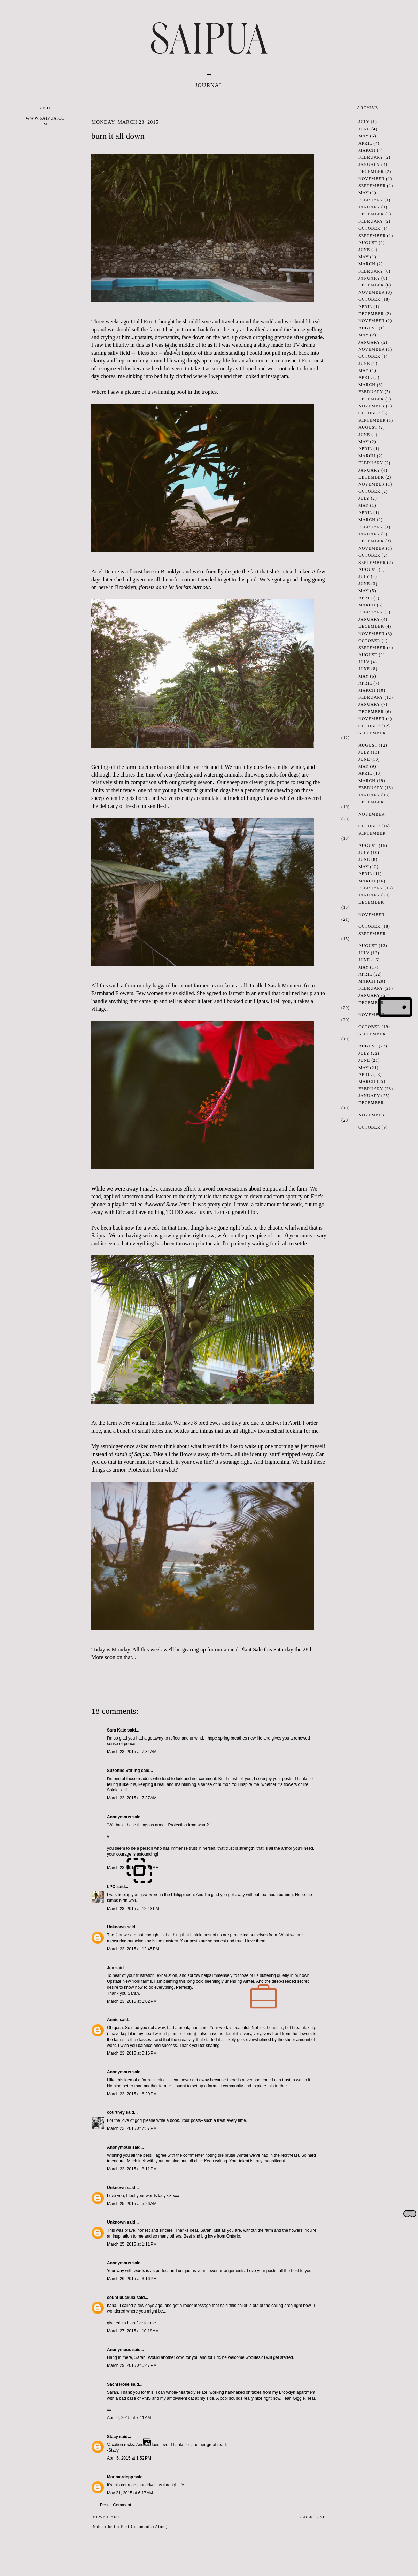 The image size is (418, 2576). Describe the element at coordinates (139, 1871) in the screenshot. I see `intersect or merge selected objects` at that location.